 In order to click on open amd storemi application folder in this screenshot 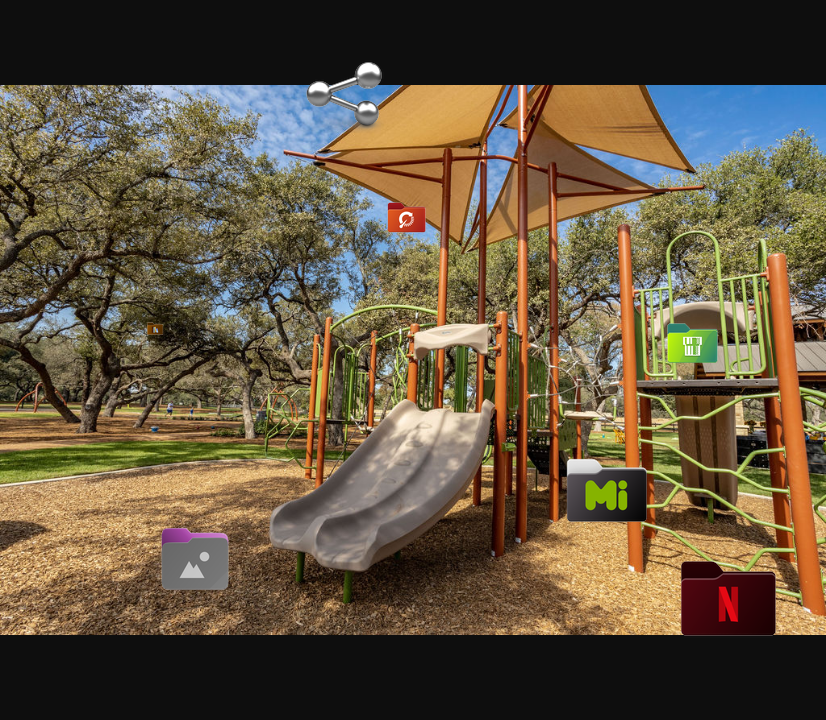, I will do `click(406, 218)`.